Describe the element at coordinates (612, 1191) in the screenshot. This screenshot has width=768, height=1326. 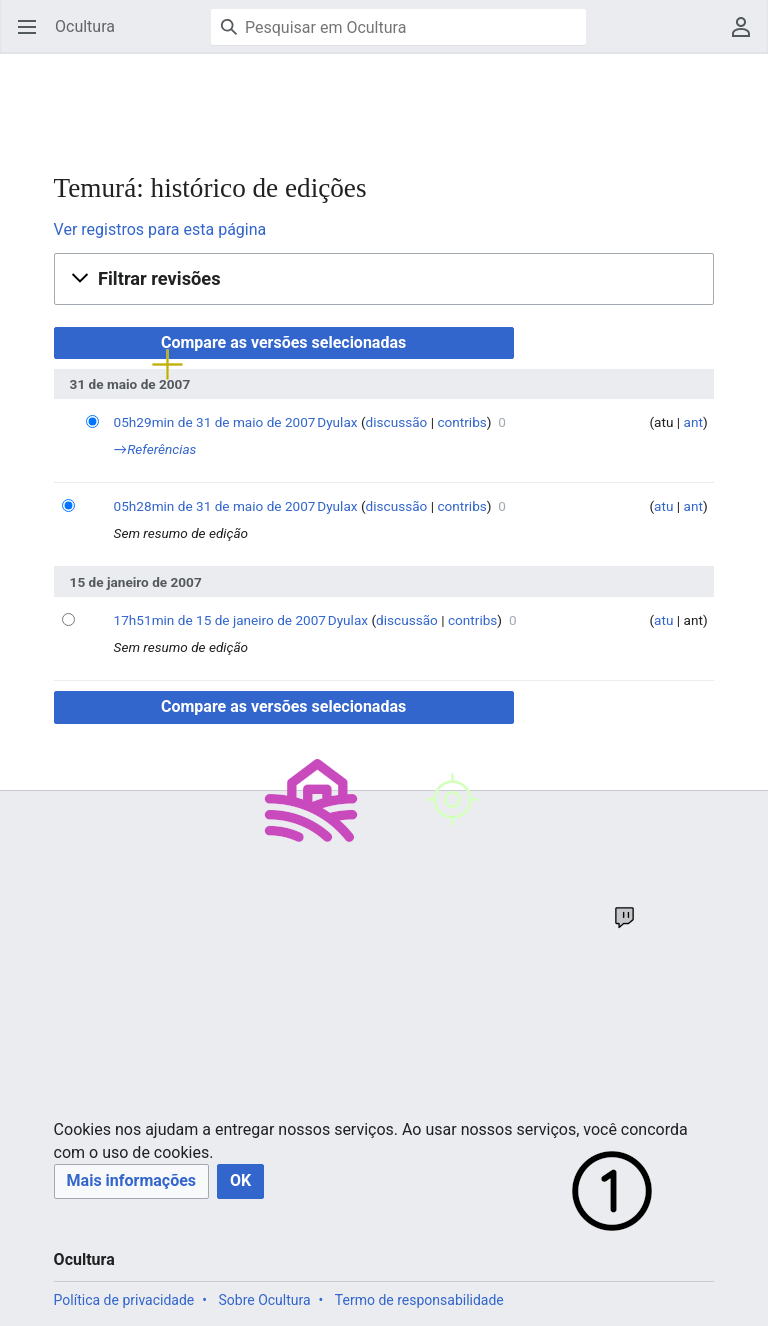
I see `indicates the first step in a multi-step process` at that location.